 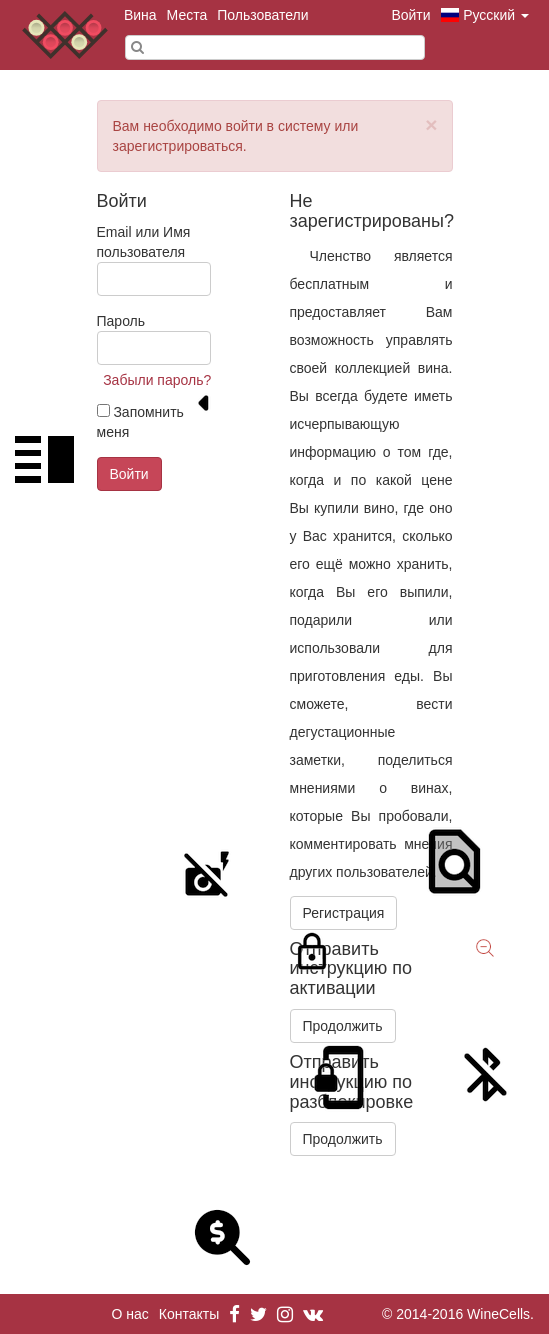 I want to click on navigate to the previous item or screen, so click(x=204, y=403).